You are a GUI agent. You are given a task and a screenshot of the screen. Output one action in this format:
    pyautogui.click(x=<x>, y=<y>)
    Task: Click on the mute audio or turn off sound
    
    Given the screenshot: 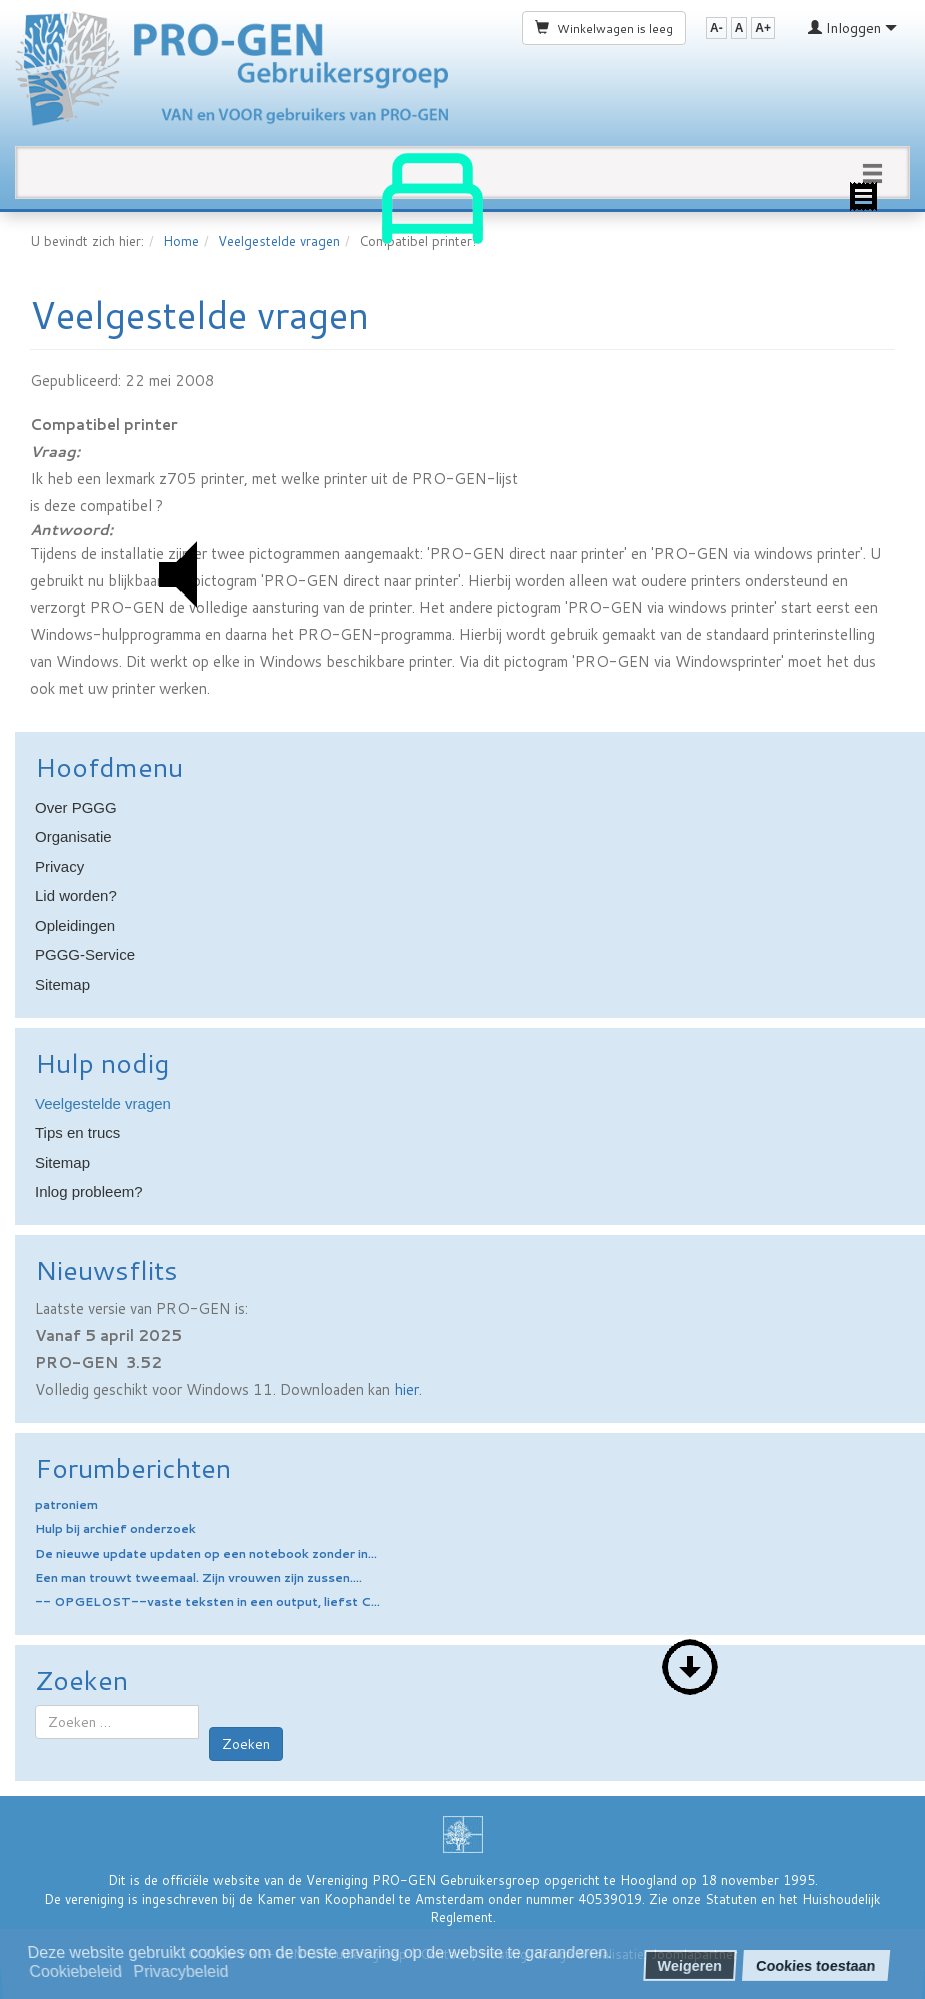 What is the action you would take?
    pyautogui.click(x=180, y=574)
    